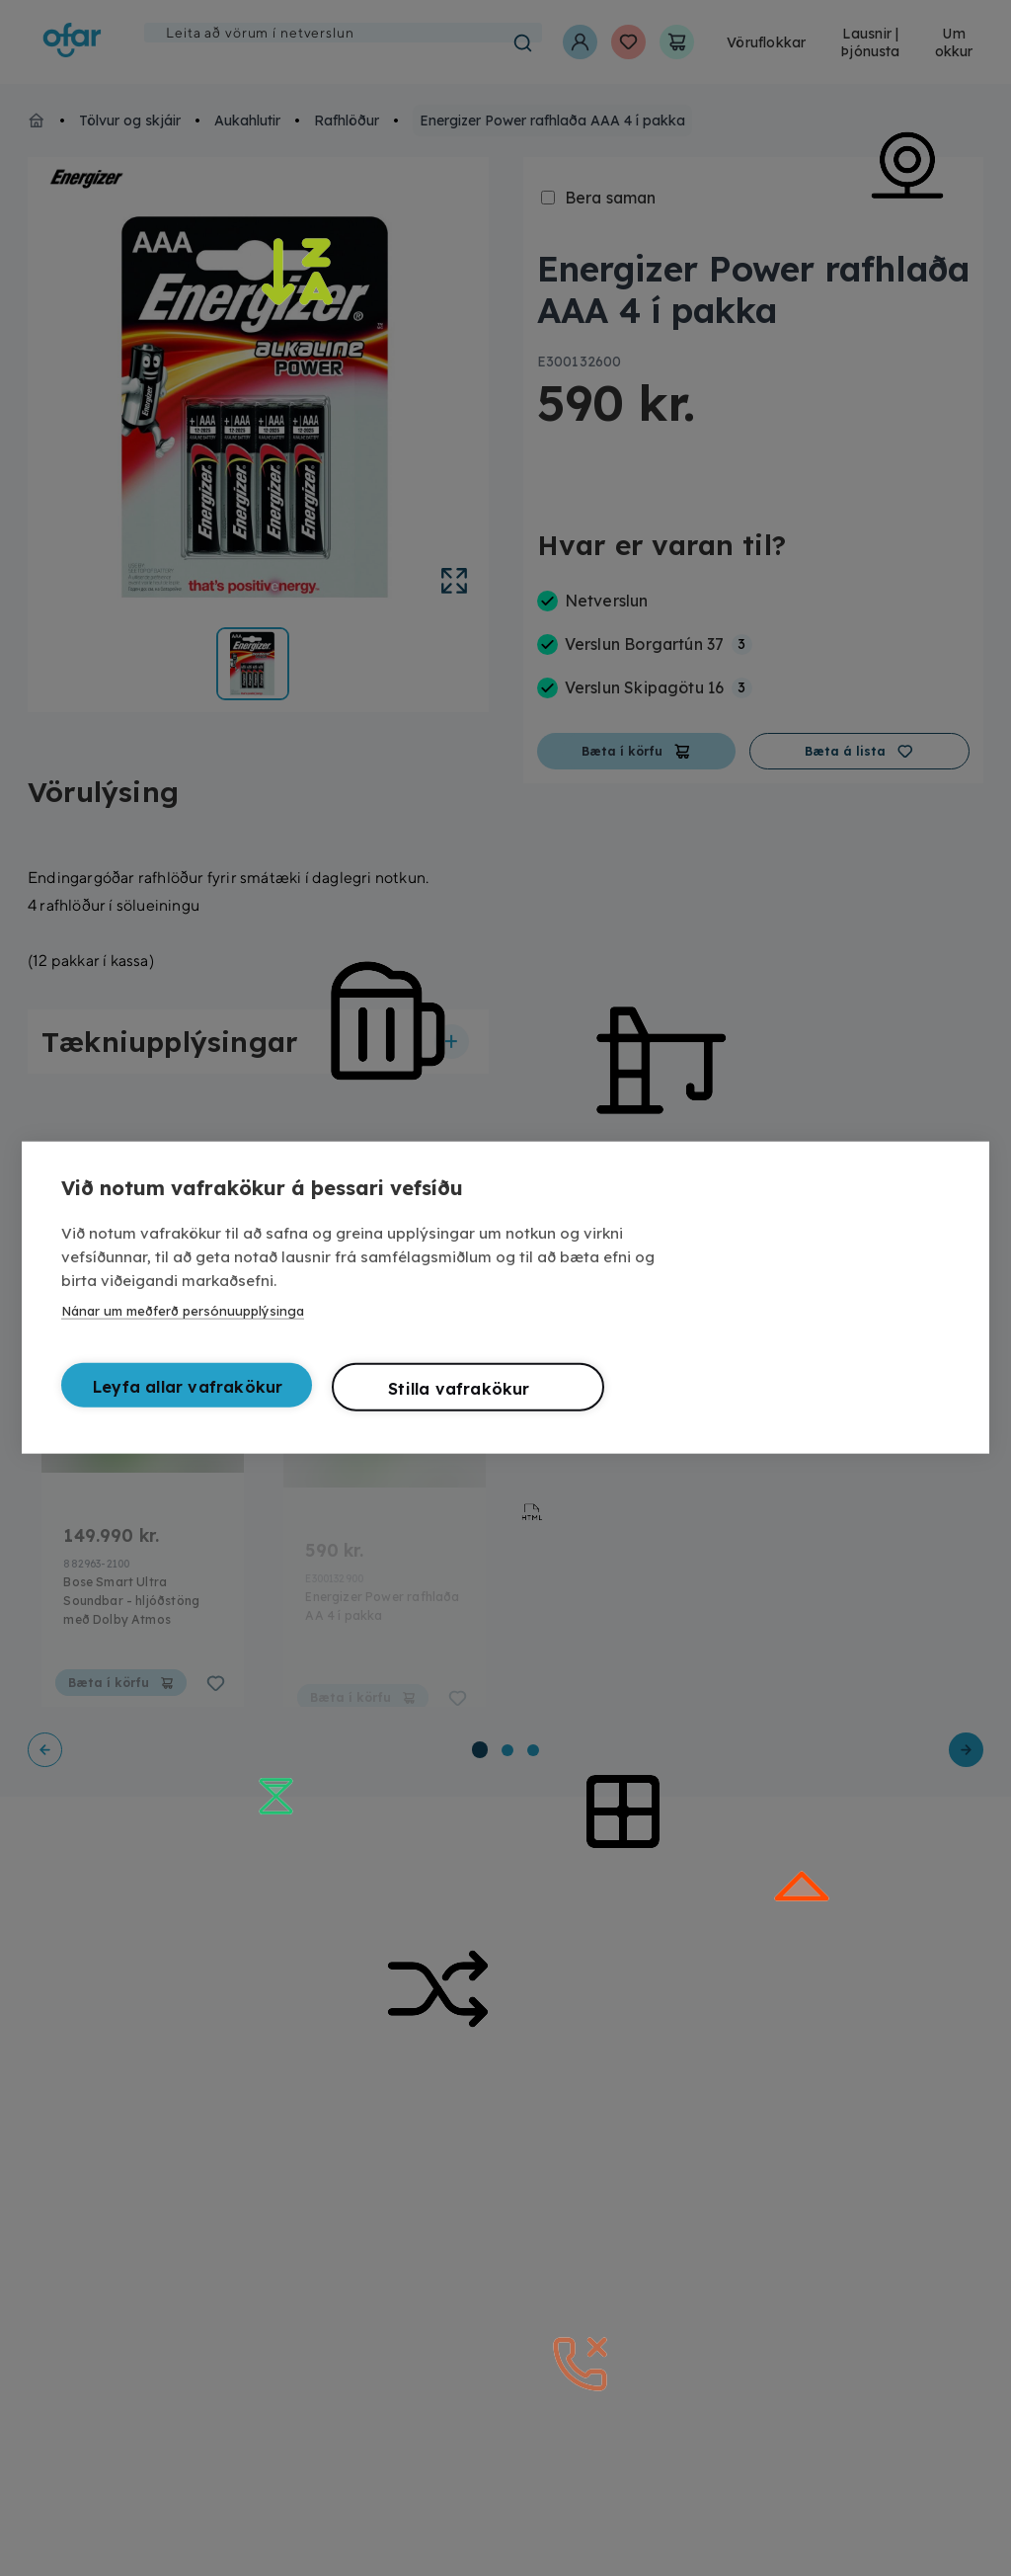 The height and width of the screenshot is (2576, 1011). What do you see at coordinates (531, 1512) in the screenshot?
I see `view or open an HTML file` at bounding box center [531, 1512].